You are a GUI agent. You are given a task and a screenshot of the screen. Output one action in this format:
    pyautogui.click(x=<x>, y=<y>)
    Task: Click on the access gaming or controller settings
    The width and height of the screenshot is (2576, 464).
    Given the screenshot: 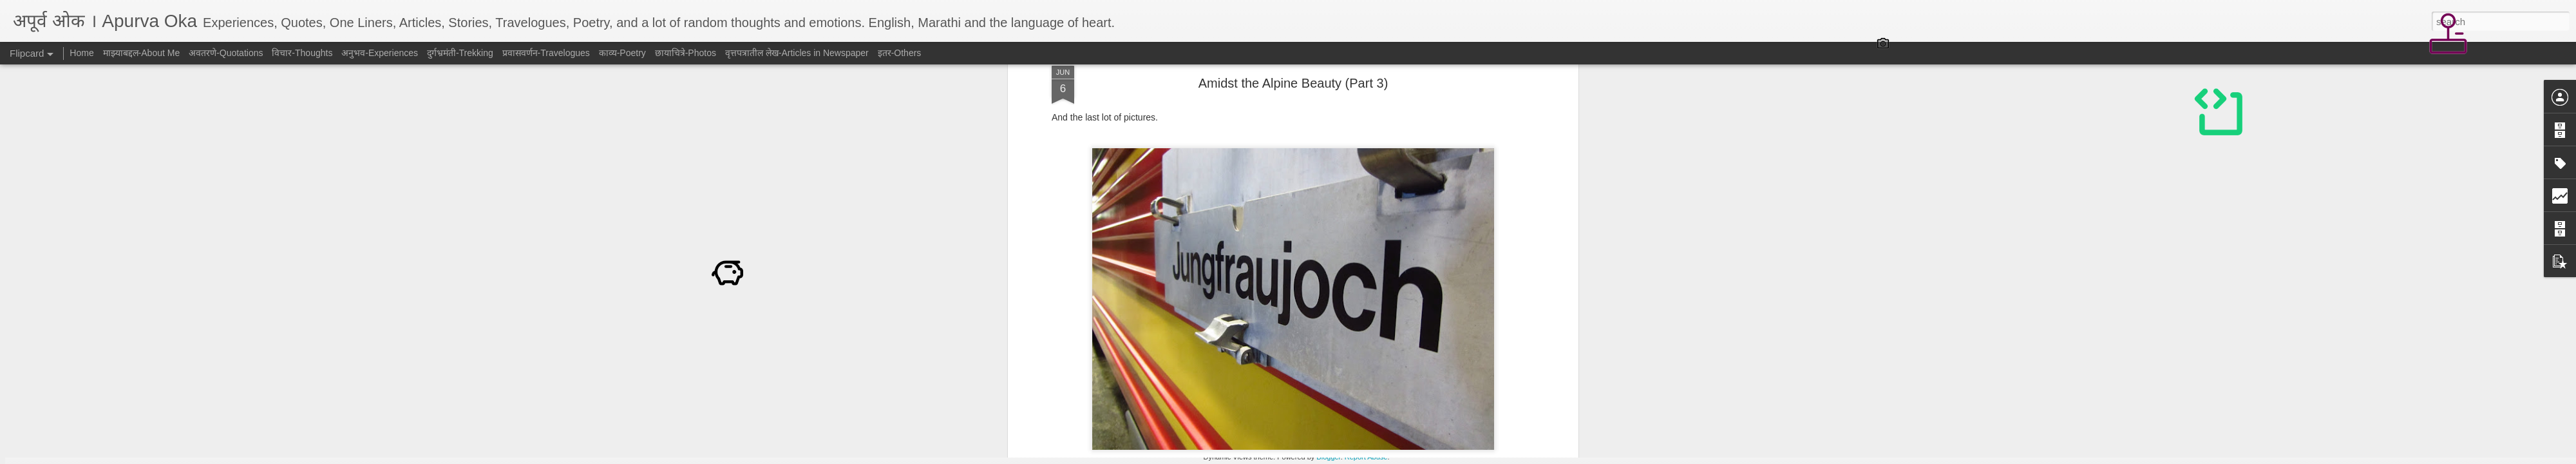 What is the action you would take?
    pyautogui.click(x=2448, y=35)
    